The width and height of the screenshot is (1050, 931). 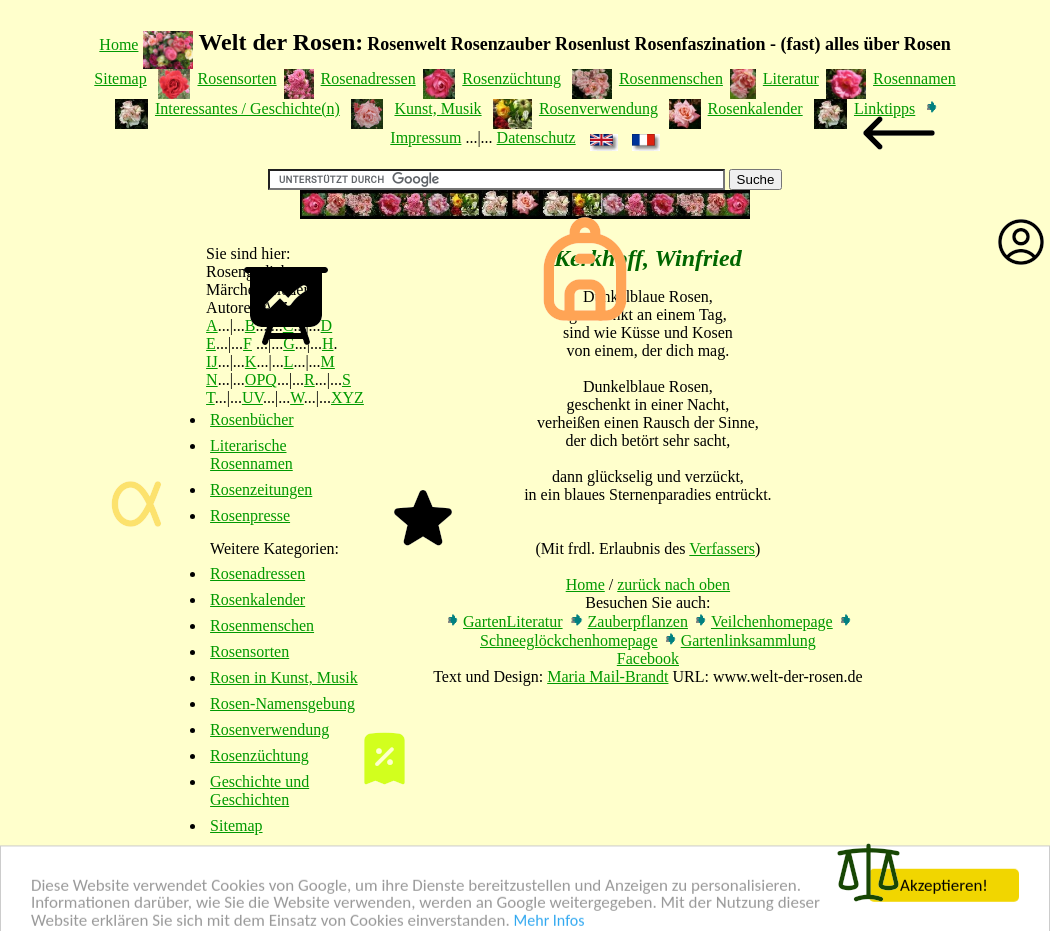 What do you see at coordinates (423, 518) in the screenshot?
I see `add to favorites` at bounding box center [423, 518].